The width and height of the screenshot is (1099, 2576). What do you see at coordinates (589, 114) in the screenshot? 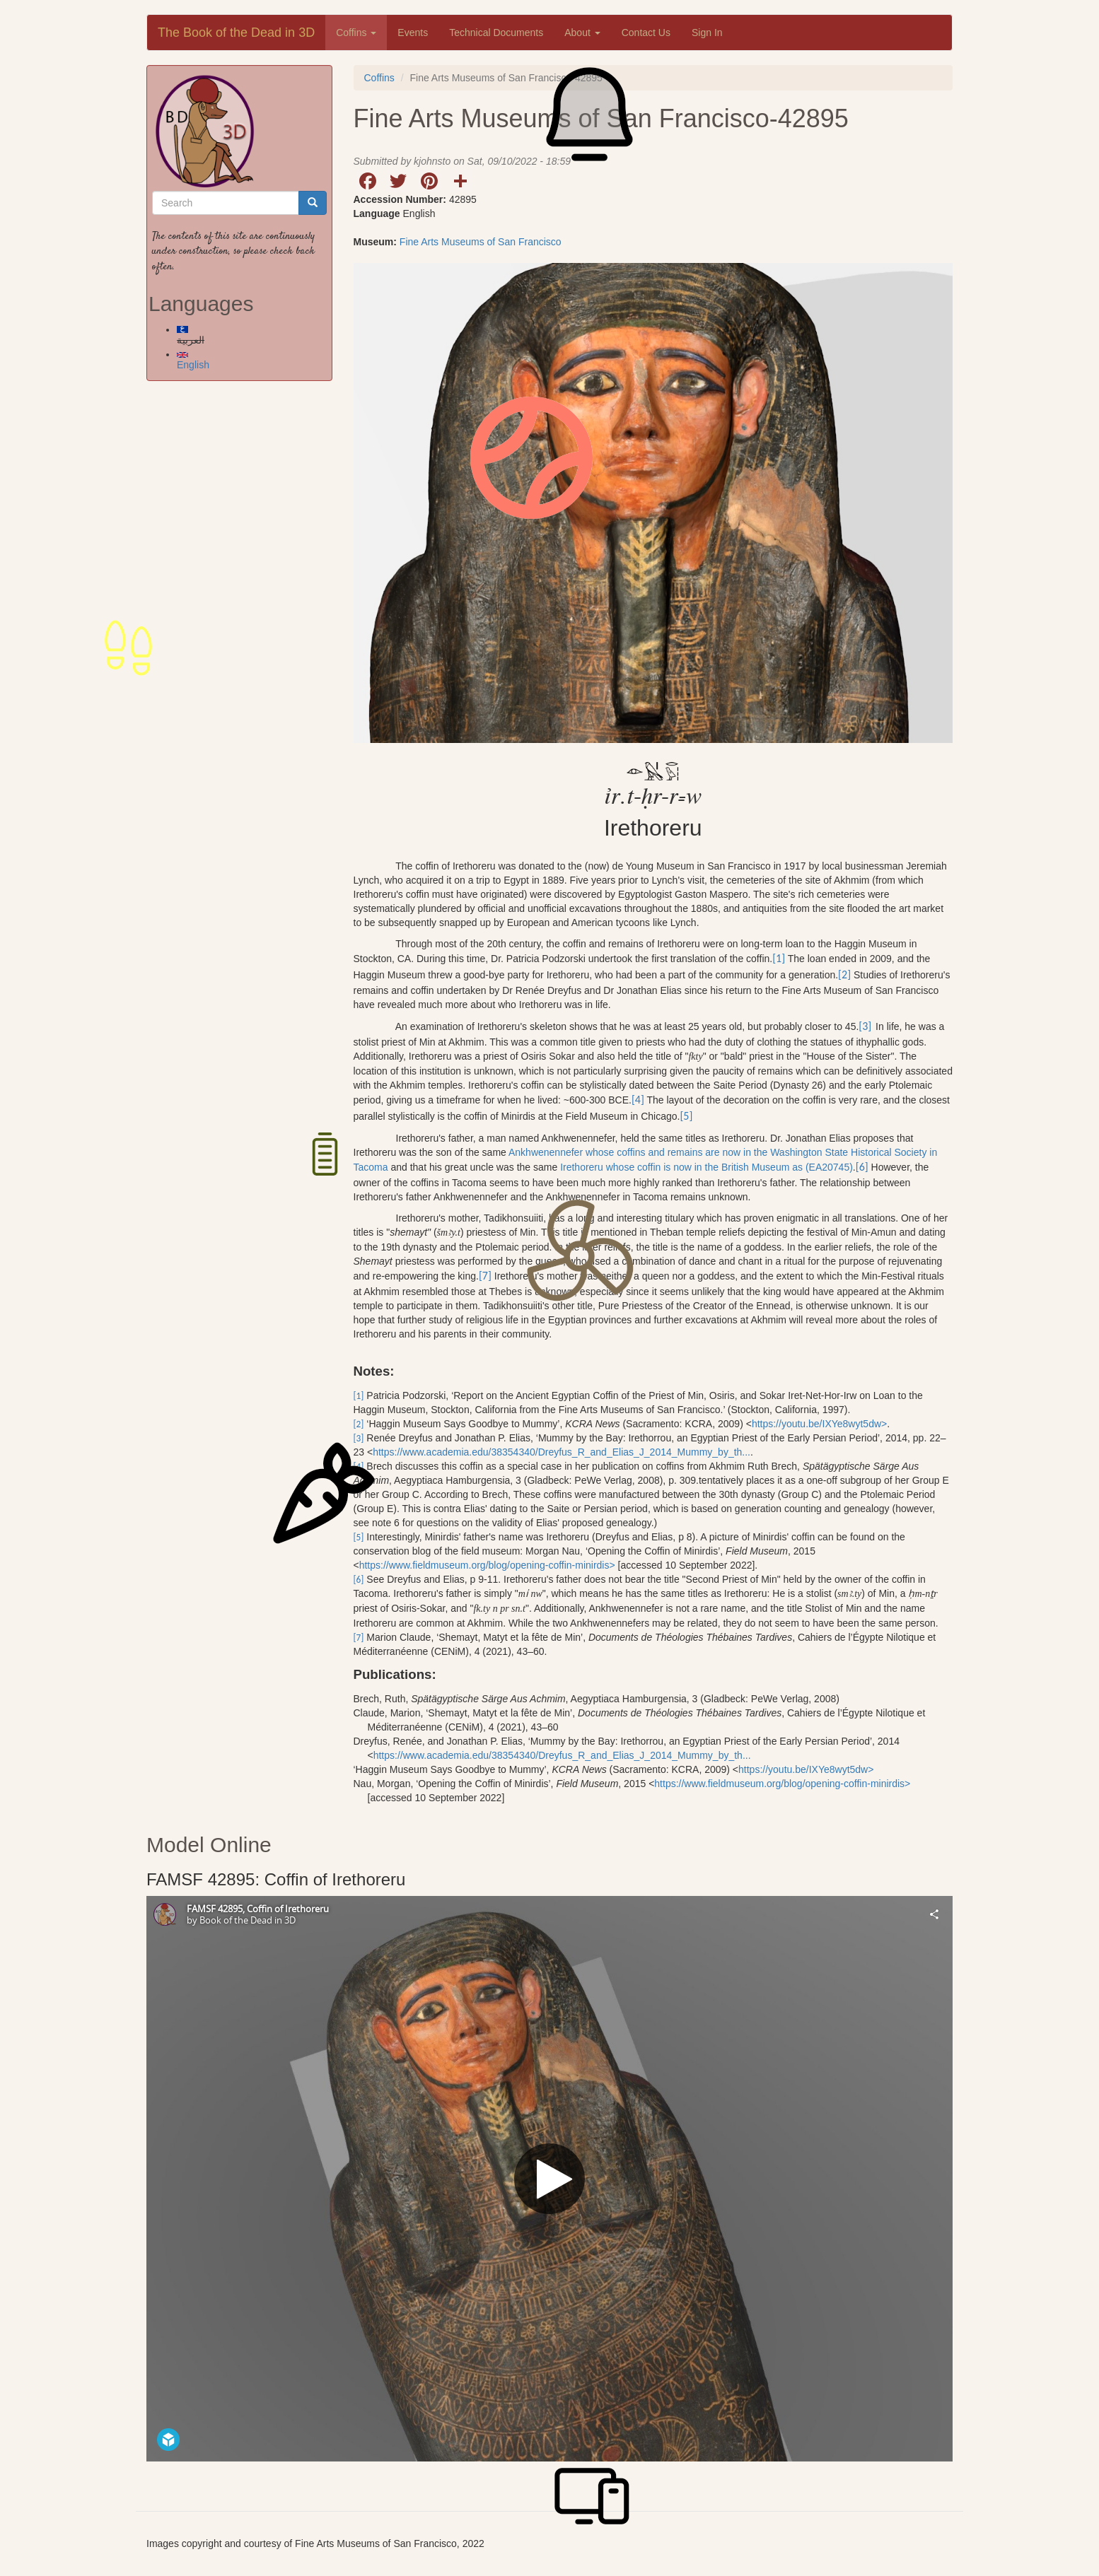
I see `view notifications` at bounding box center [589, 114].